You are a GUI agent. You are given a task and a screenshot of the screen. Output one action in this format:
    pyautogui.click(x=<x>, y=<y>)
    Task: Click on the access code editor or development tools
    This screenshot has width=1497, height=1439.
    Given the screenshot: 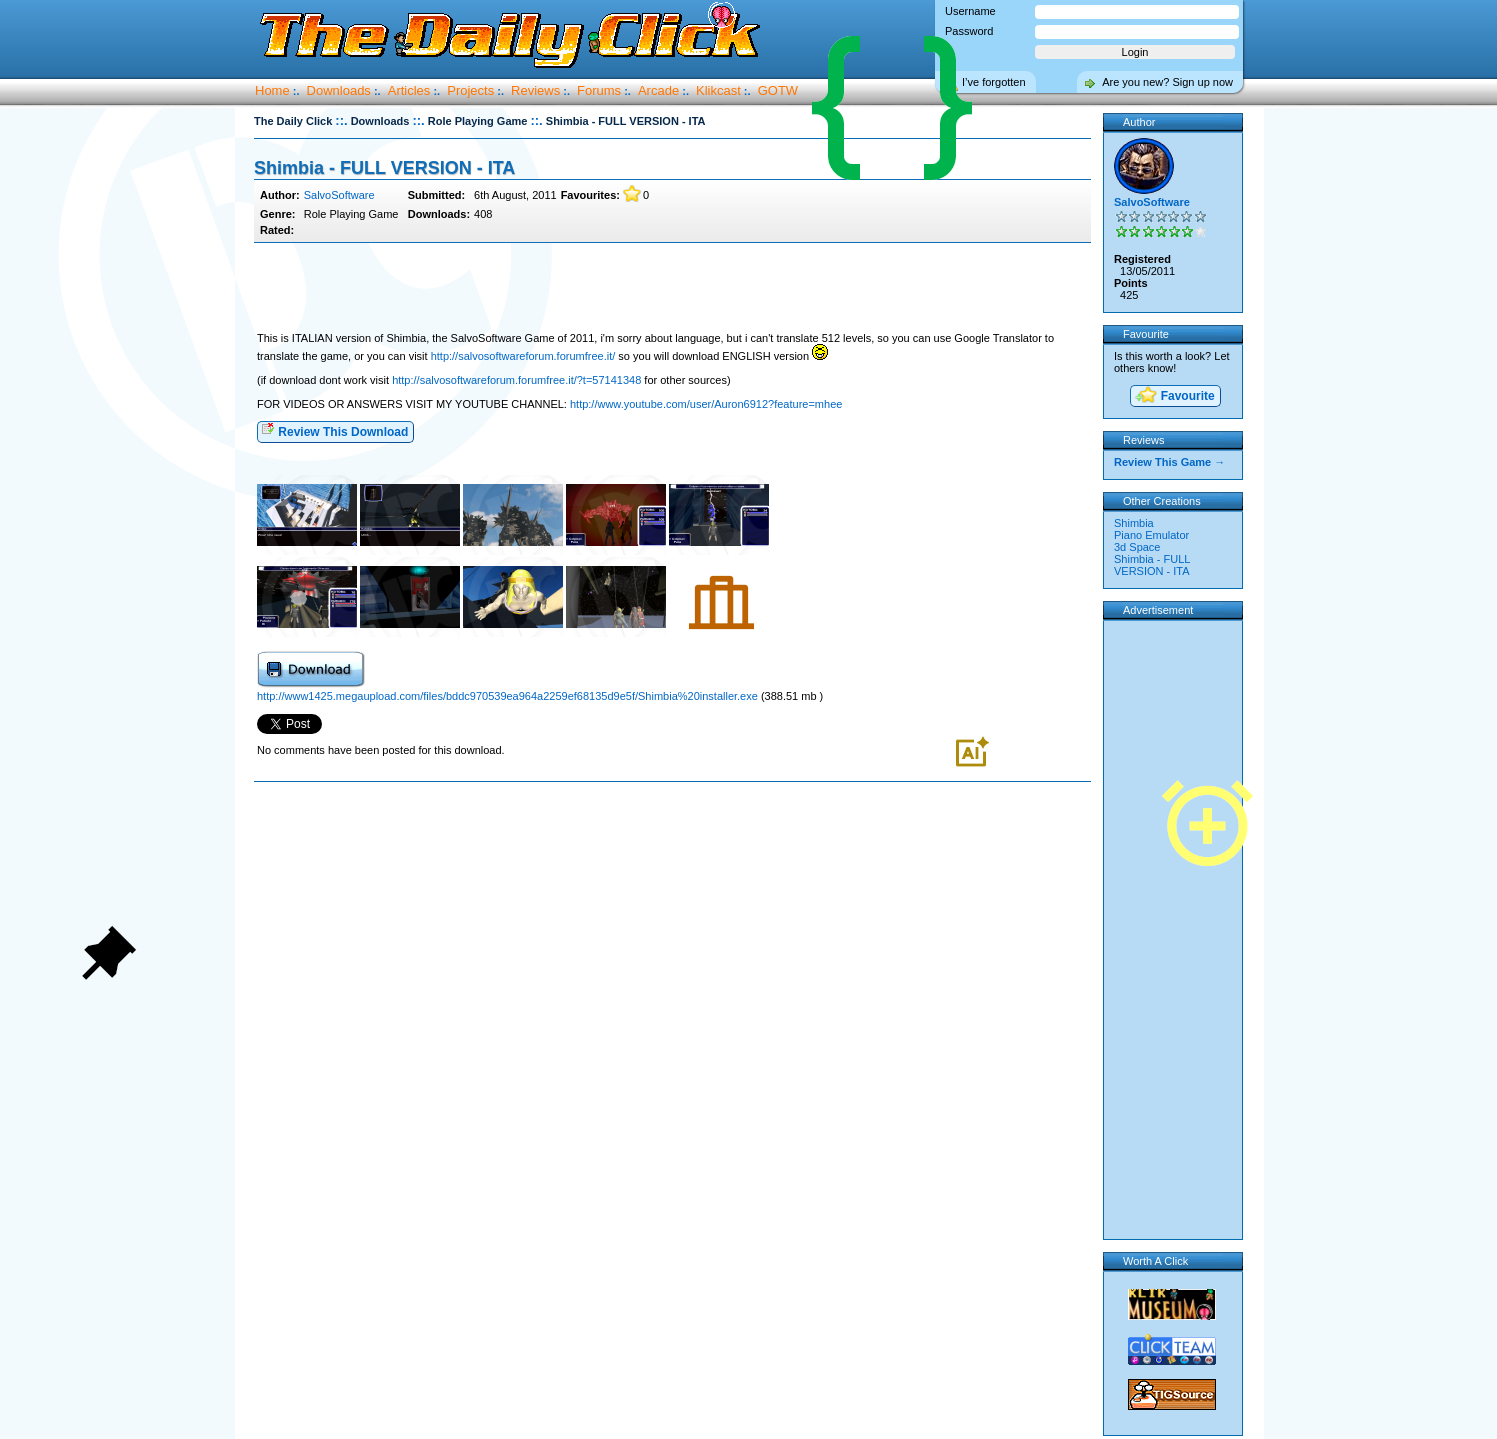 What is the action you would take?
    pyautogui.click(x=892, y=108)
    